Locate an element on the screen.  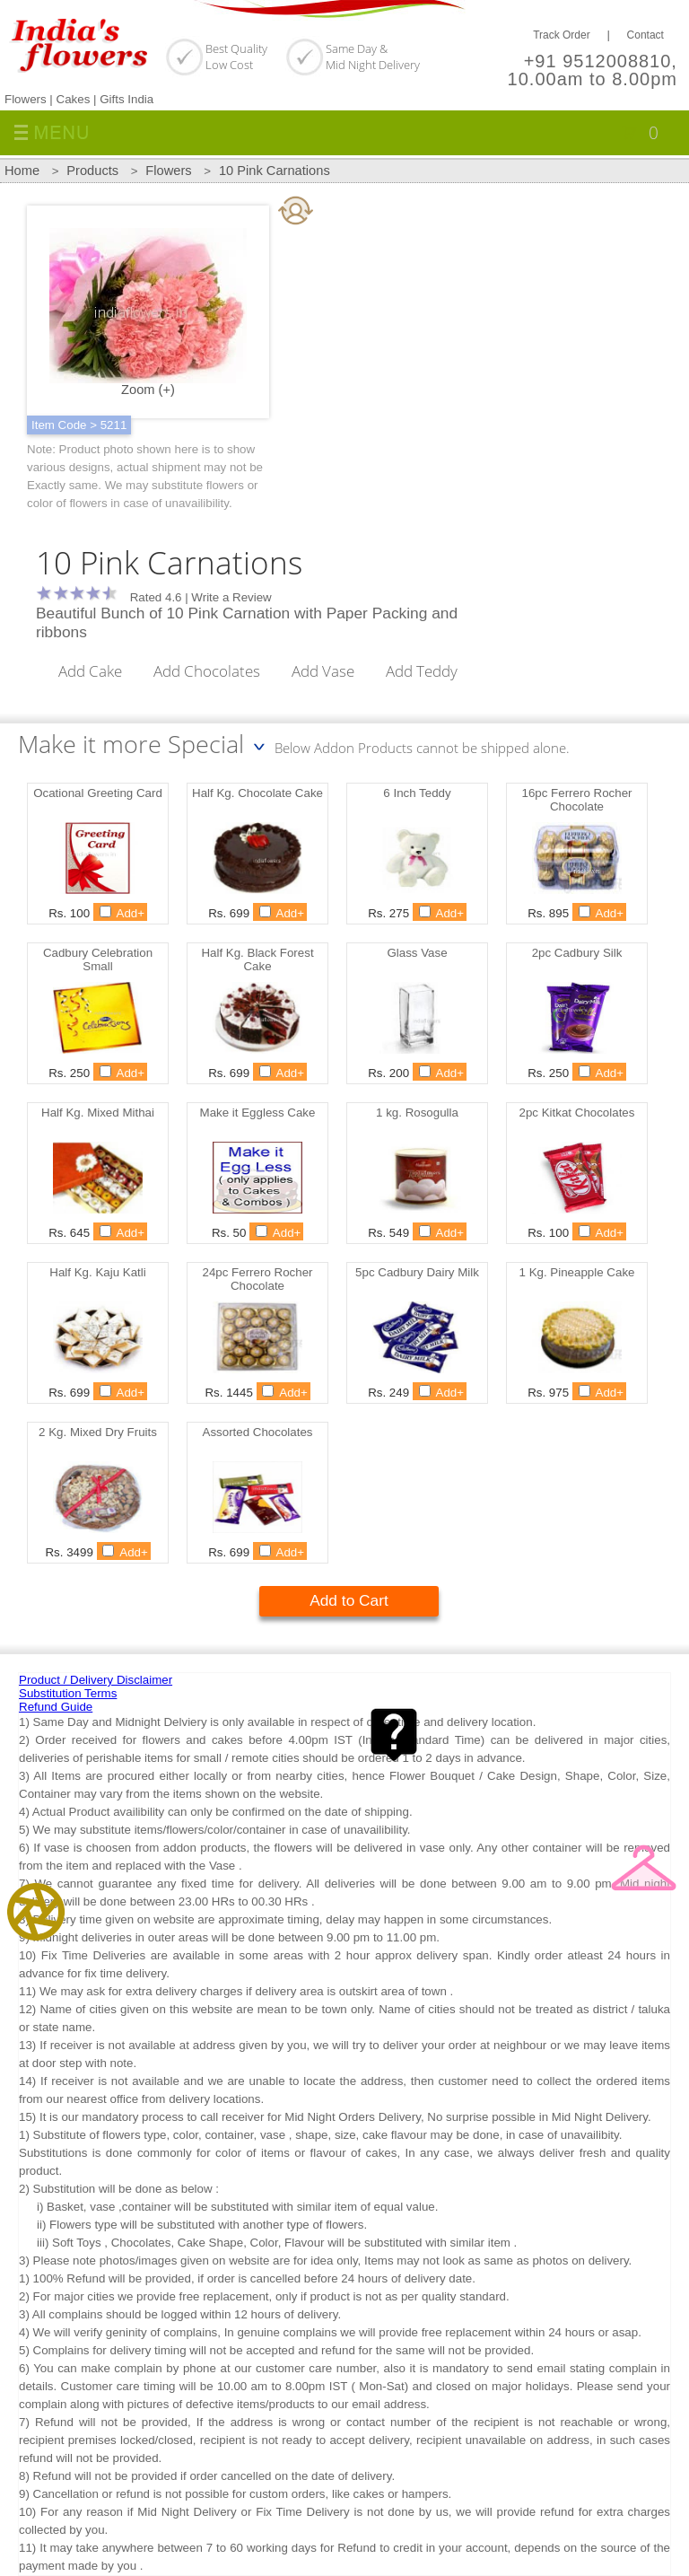
access wardrobe or clothing options is located at coordinates (643, 1871).